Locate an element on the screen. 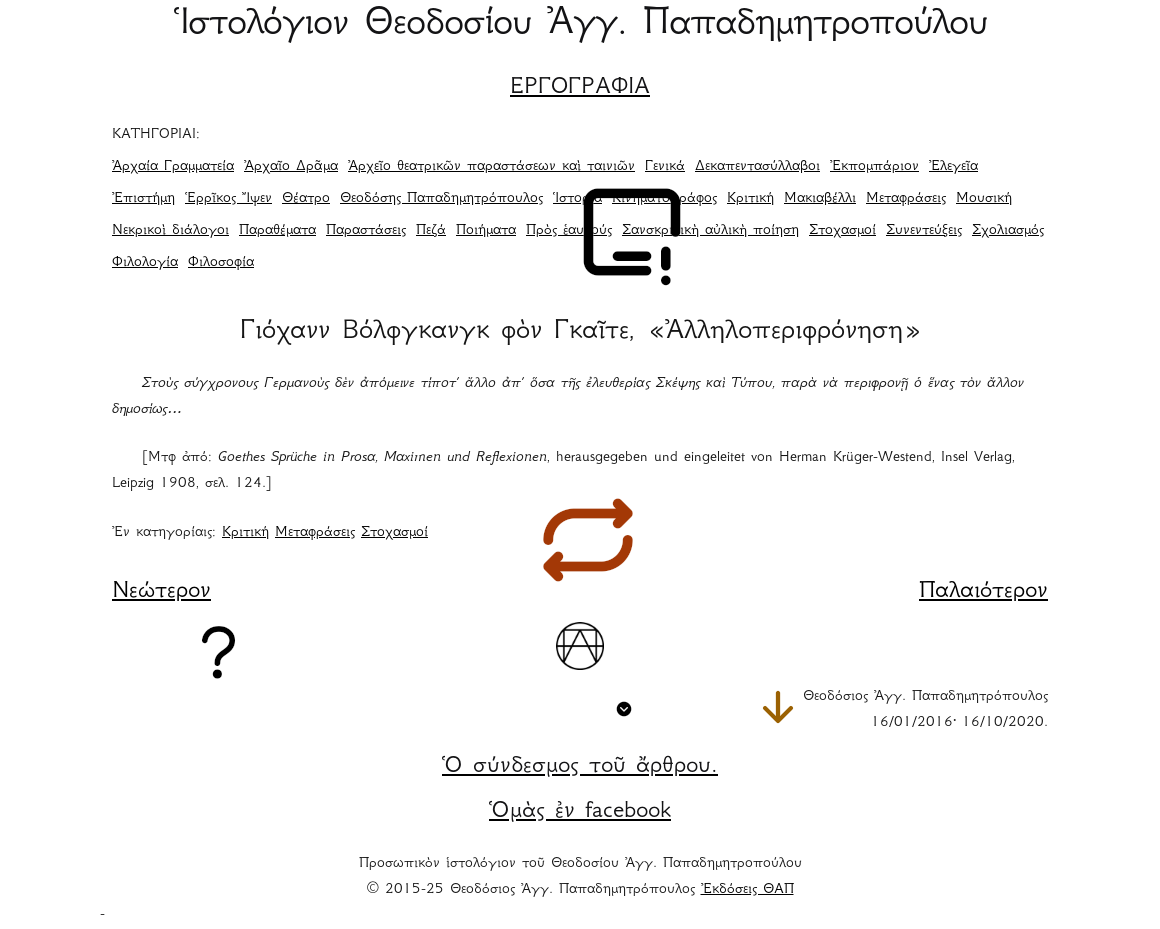 This screenshot has height=929, width=1160. indicates a tablet device error or warning is located at coordinates (632, 232).